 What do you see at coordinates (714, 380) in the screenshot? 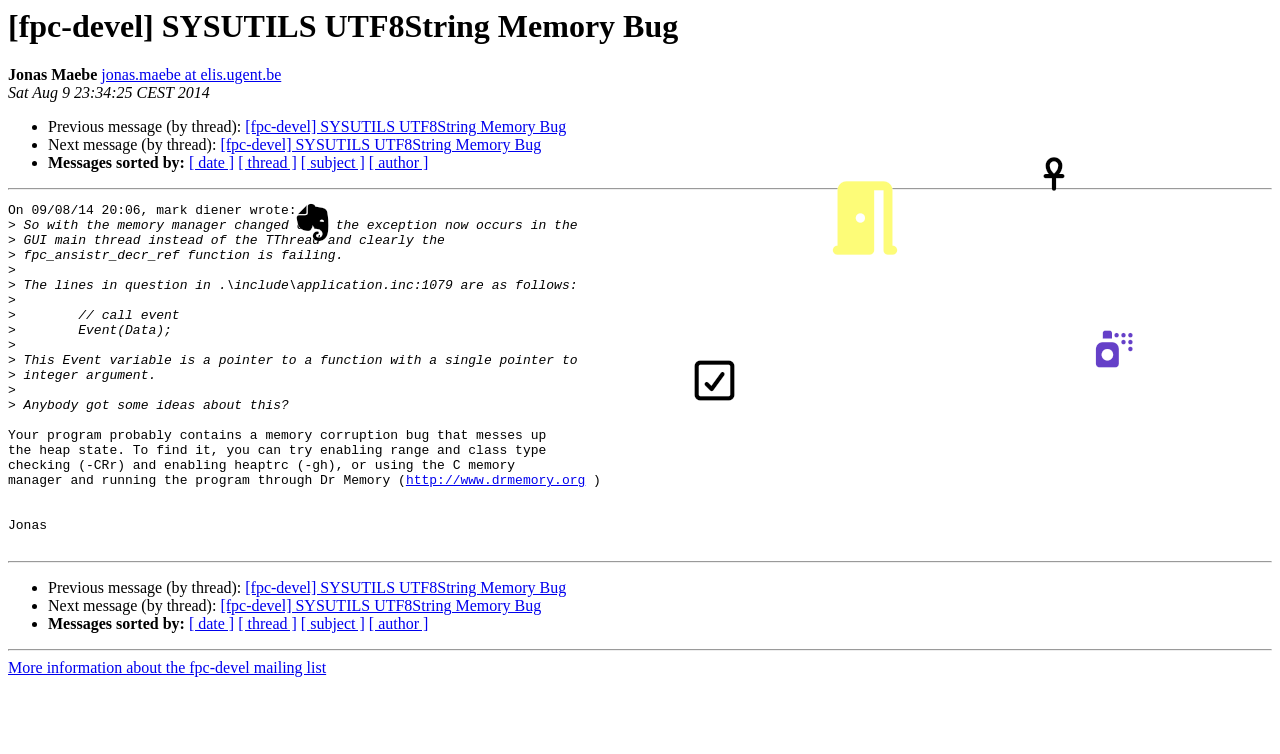
I see `mark task as complete` at bounding box center [714, 380].